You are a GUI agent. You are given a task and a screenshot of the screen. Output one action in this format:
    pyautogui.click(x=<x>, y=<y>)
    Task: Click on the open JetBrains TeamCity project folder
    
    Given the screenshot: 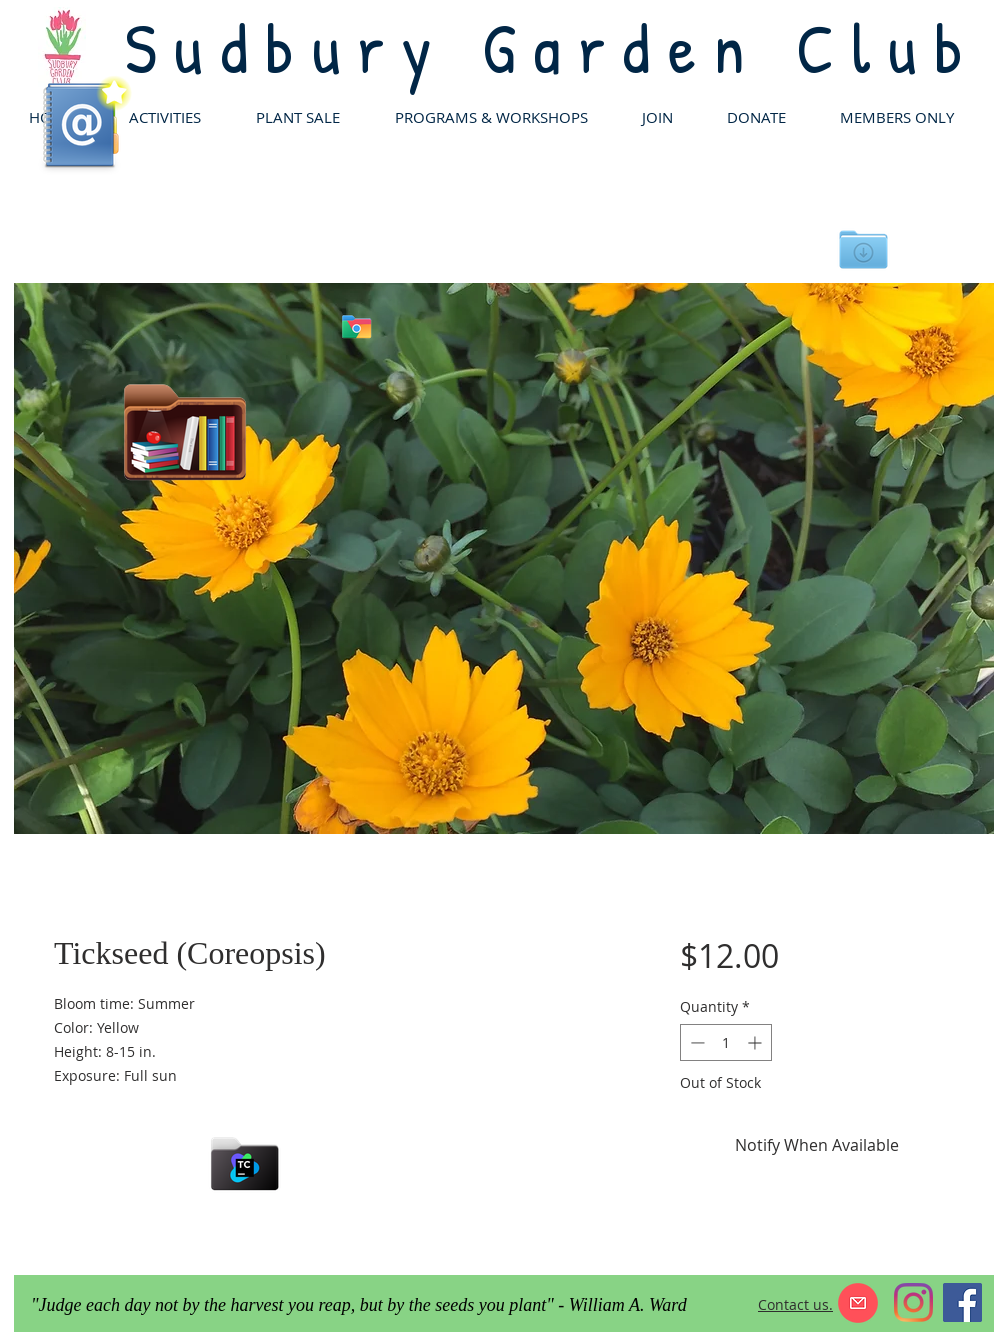 What is the action you would take?
    pyautogui.click(x=244, y=1165)
    